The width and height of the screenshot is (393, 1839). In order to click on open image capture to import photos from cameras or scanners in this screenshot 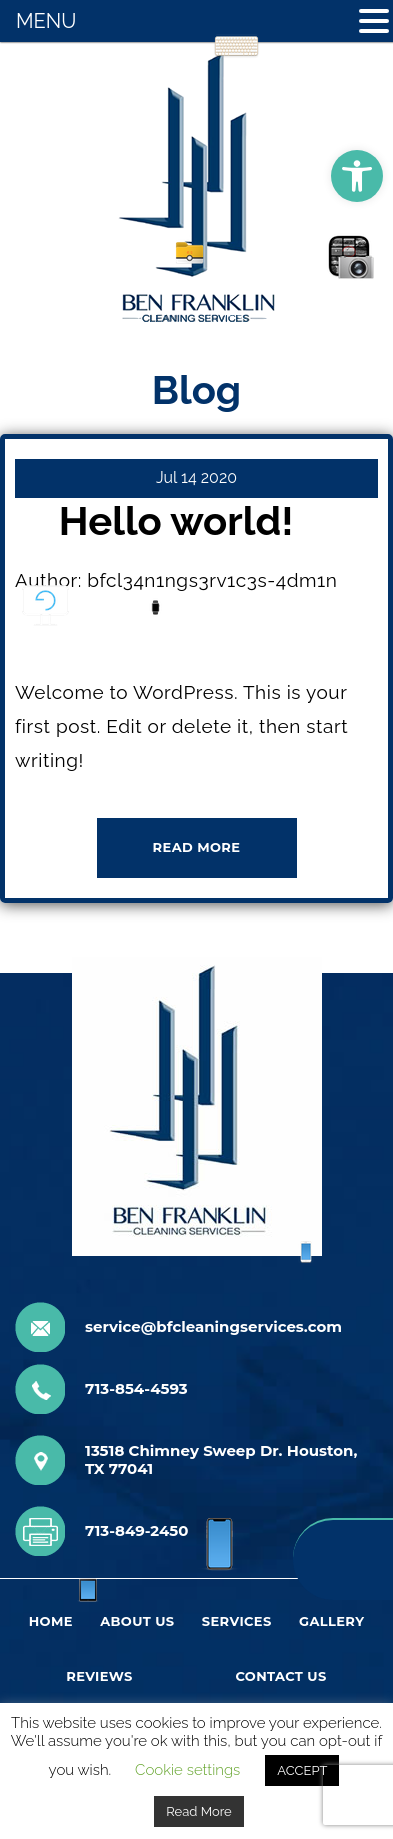, I will do `click(349, 256)`.